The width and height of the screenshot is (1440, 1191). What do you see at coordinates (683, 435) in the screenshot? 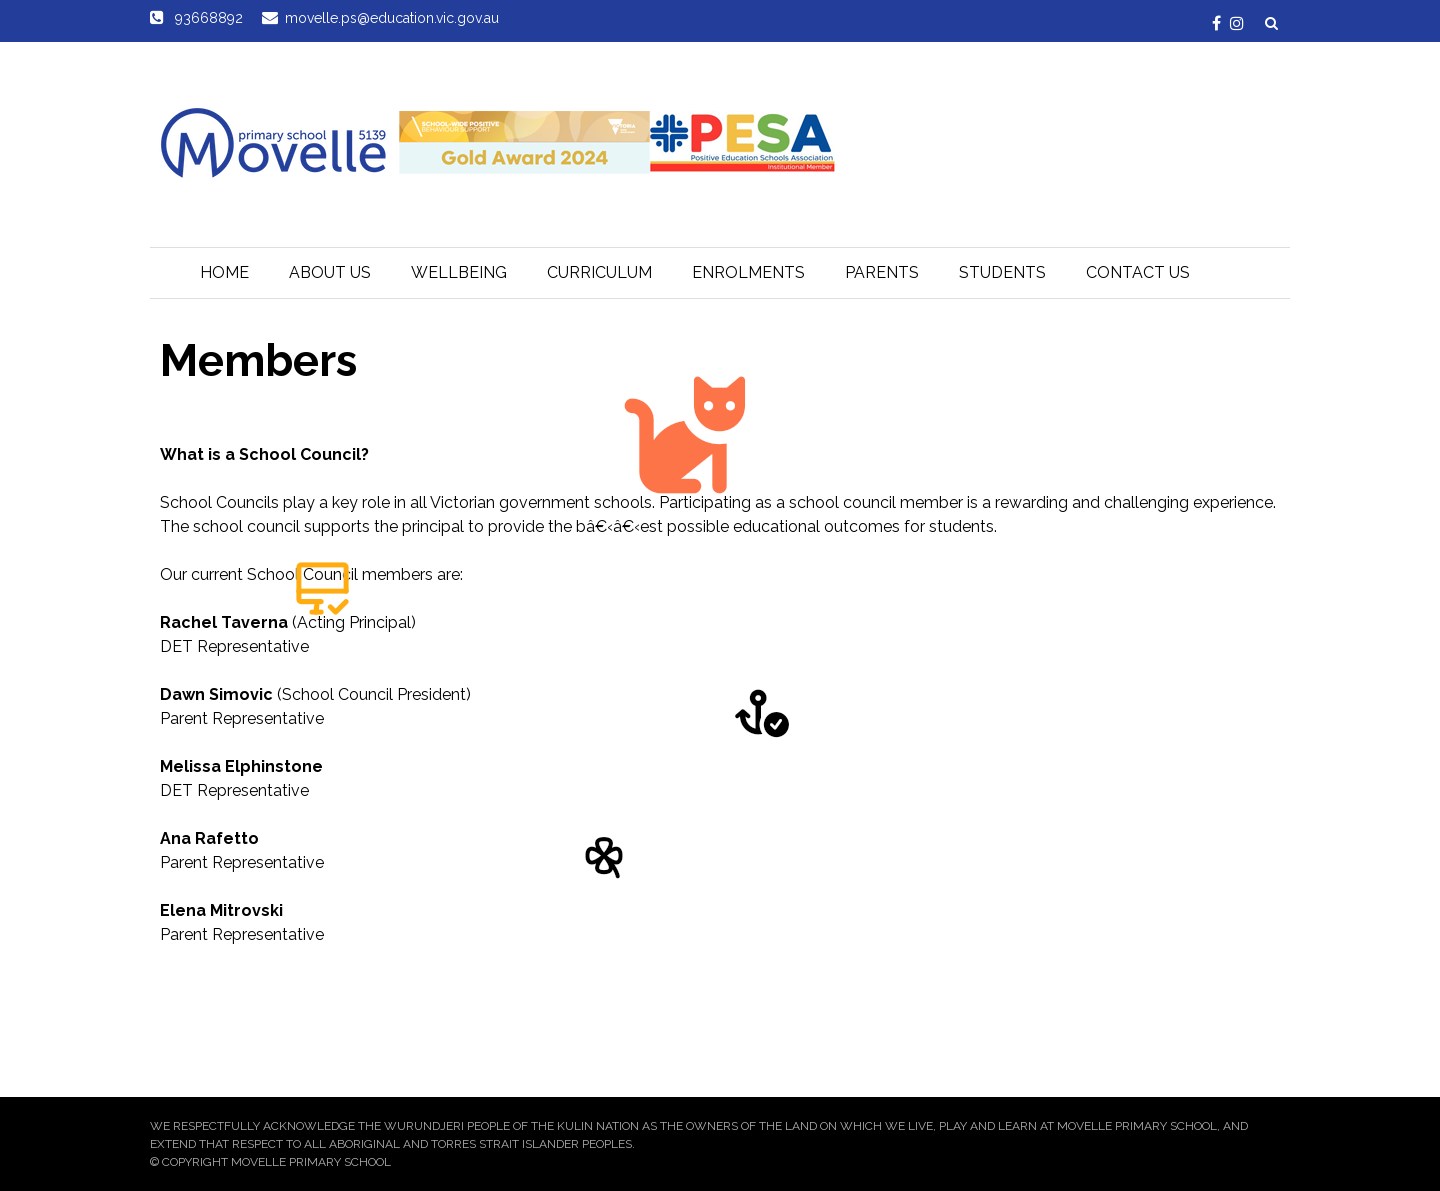
I see `view pet-related content or services` at bounding box center [683, 435].